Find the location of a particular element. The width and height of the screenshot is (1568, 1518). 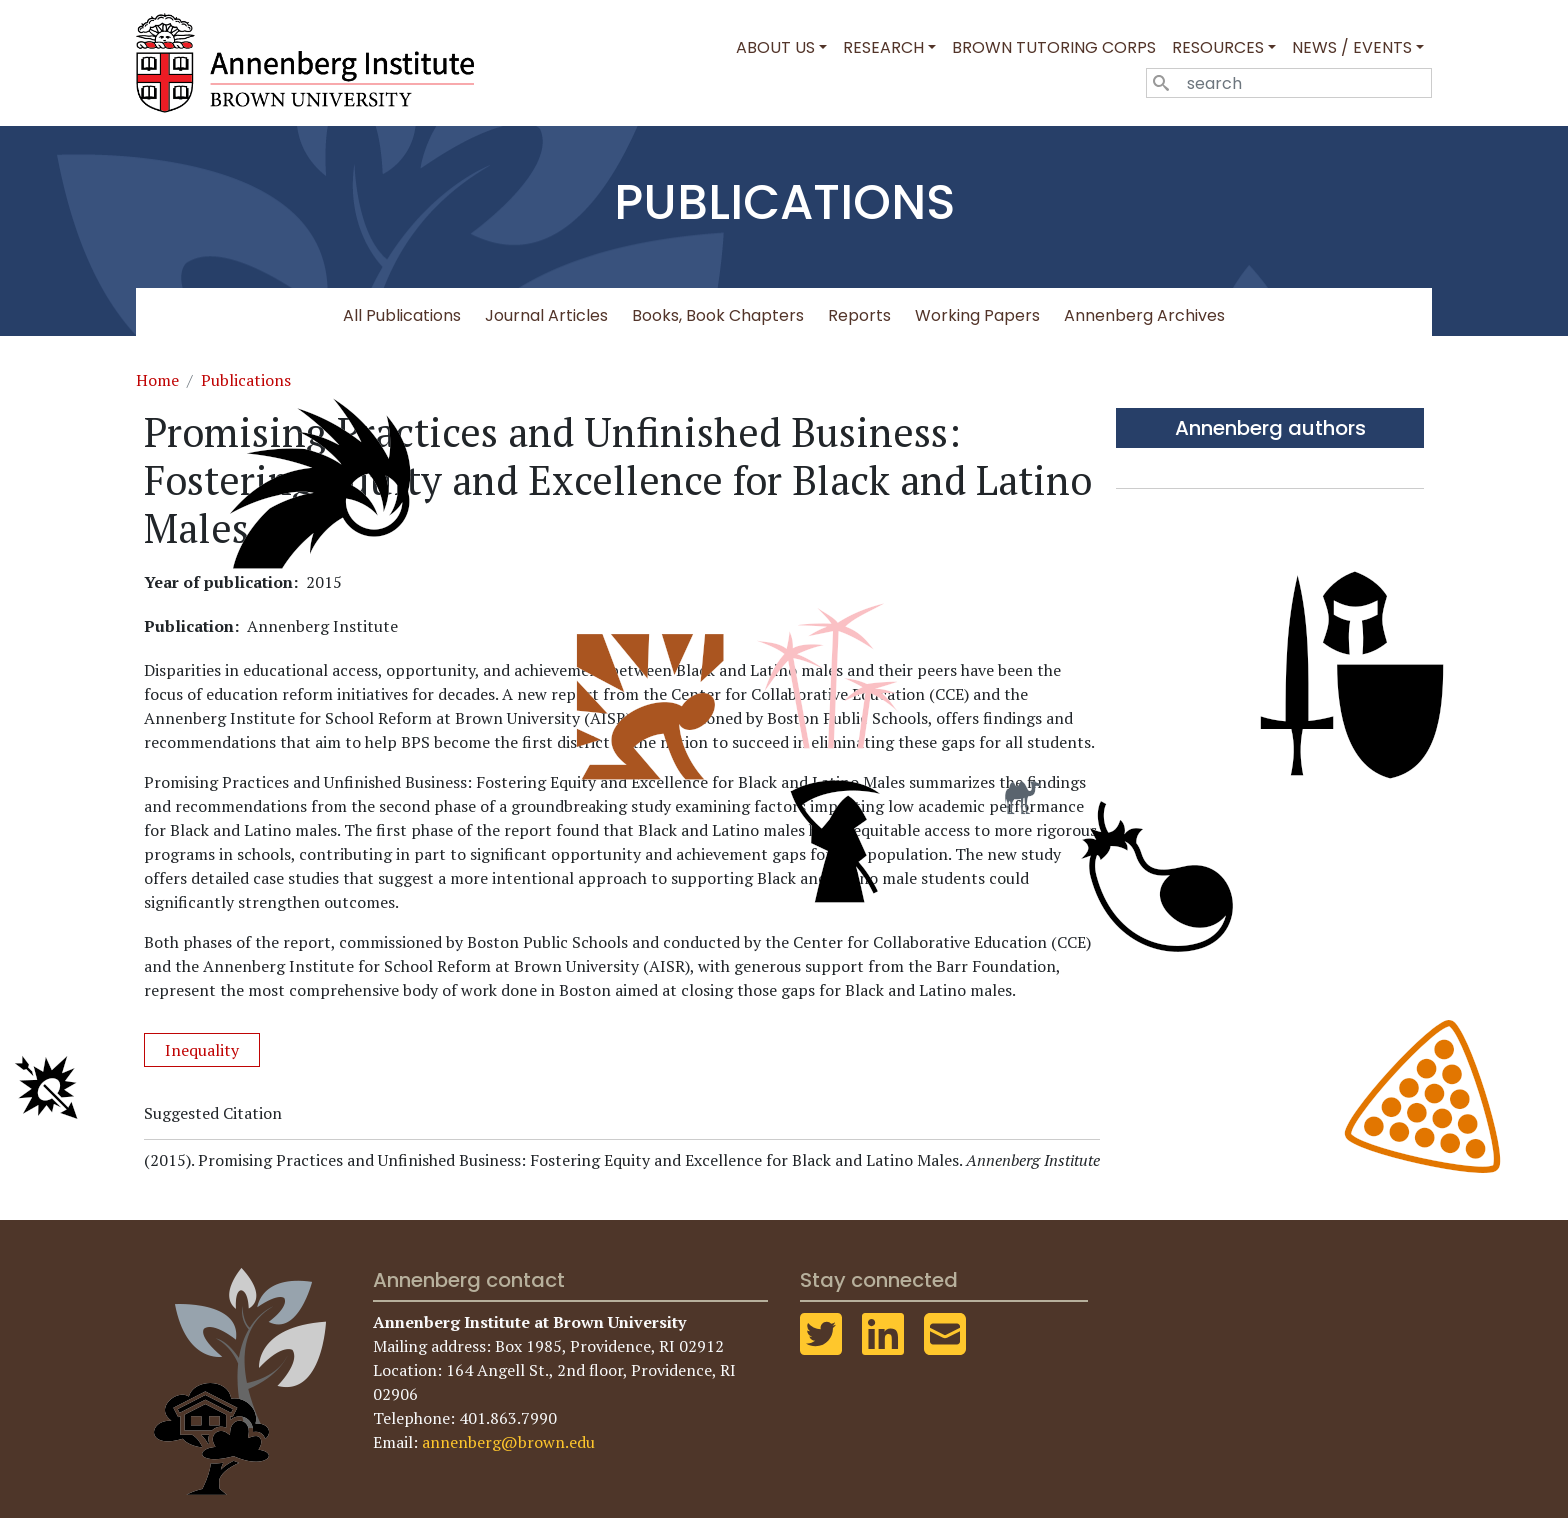

start a new game of pool is located at coordinates (1422, 1096).